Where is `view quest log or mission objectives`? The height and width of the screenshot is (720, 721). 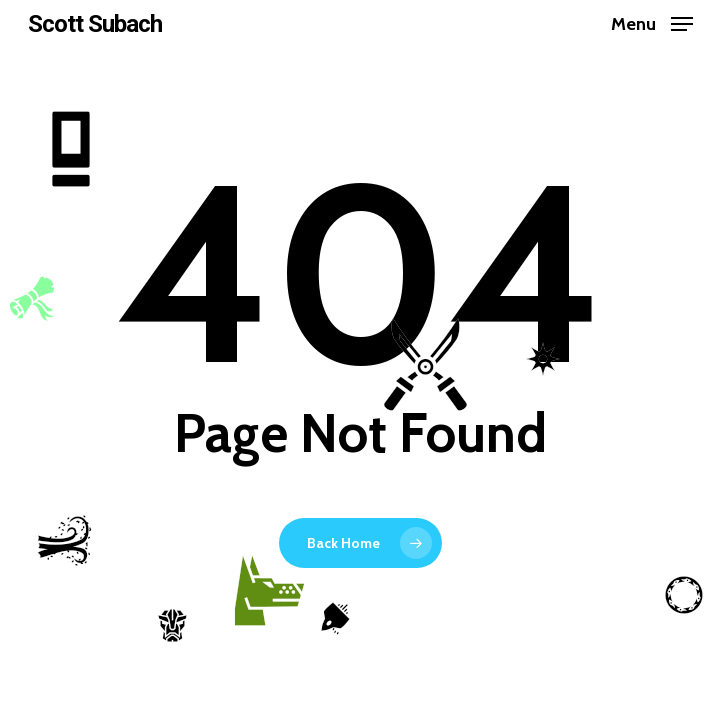
view quest log or mission objectives is located at coordinates (32, 299).